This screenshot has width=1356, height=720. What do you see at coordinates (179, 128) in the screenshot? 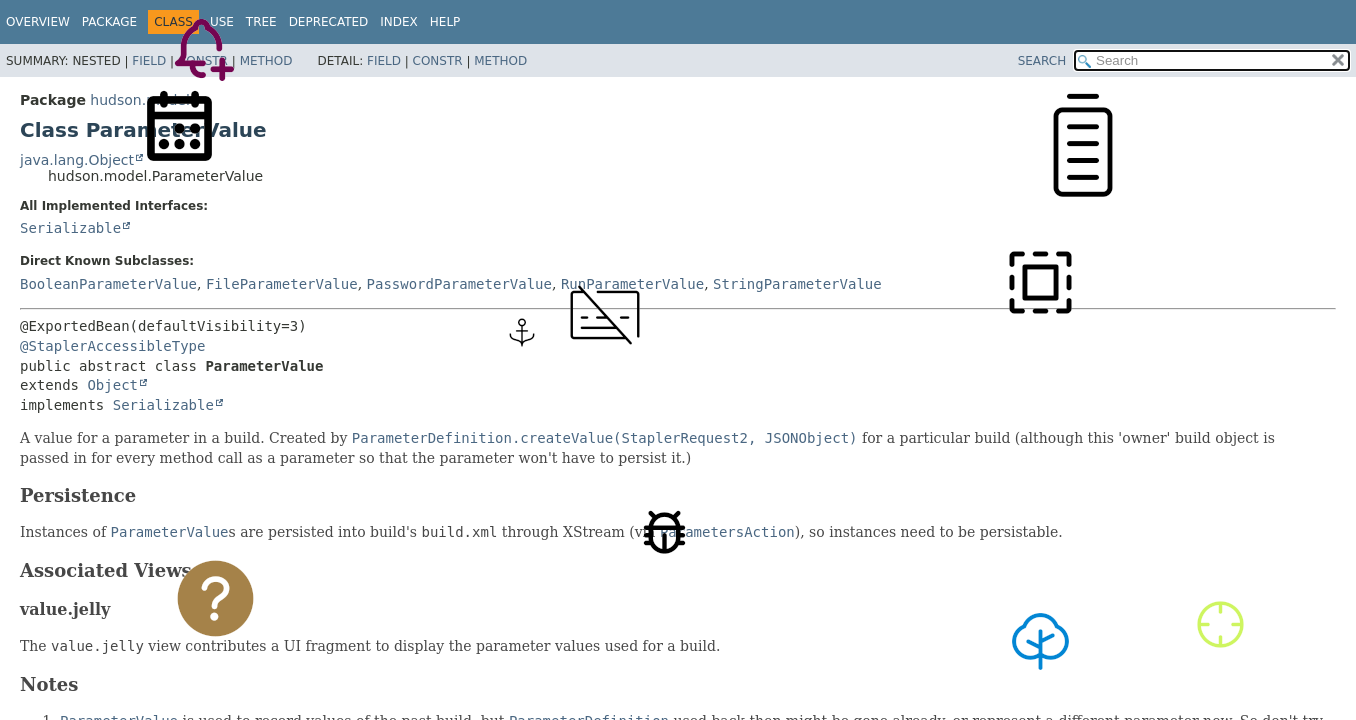
I see `view calendar with scheduled events` at bounding box center [179, 128].